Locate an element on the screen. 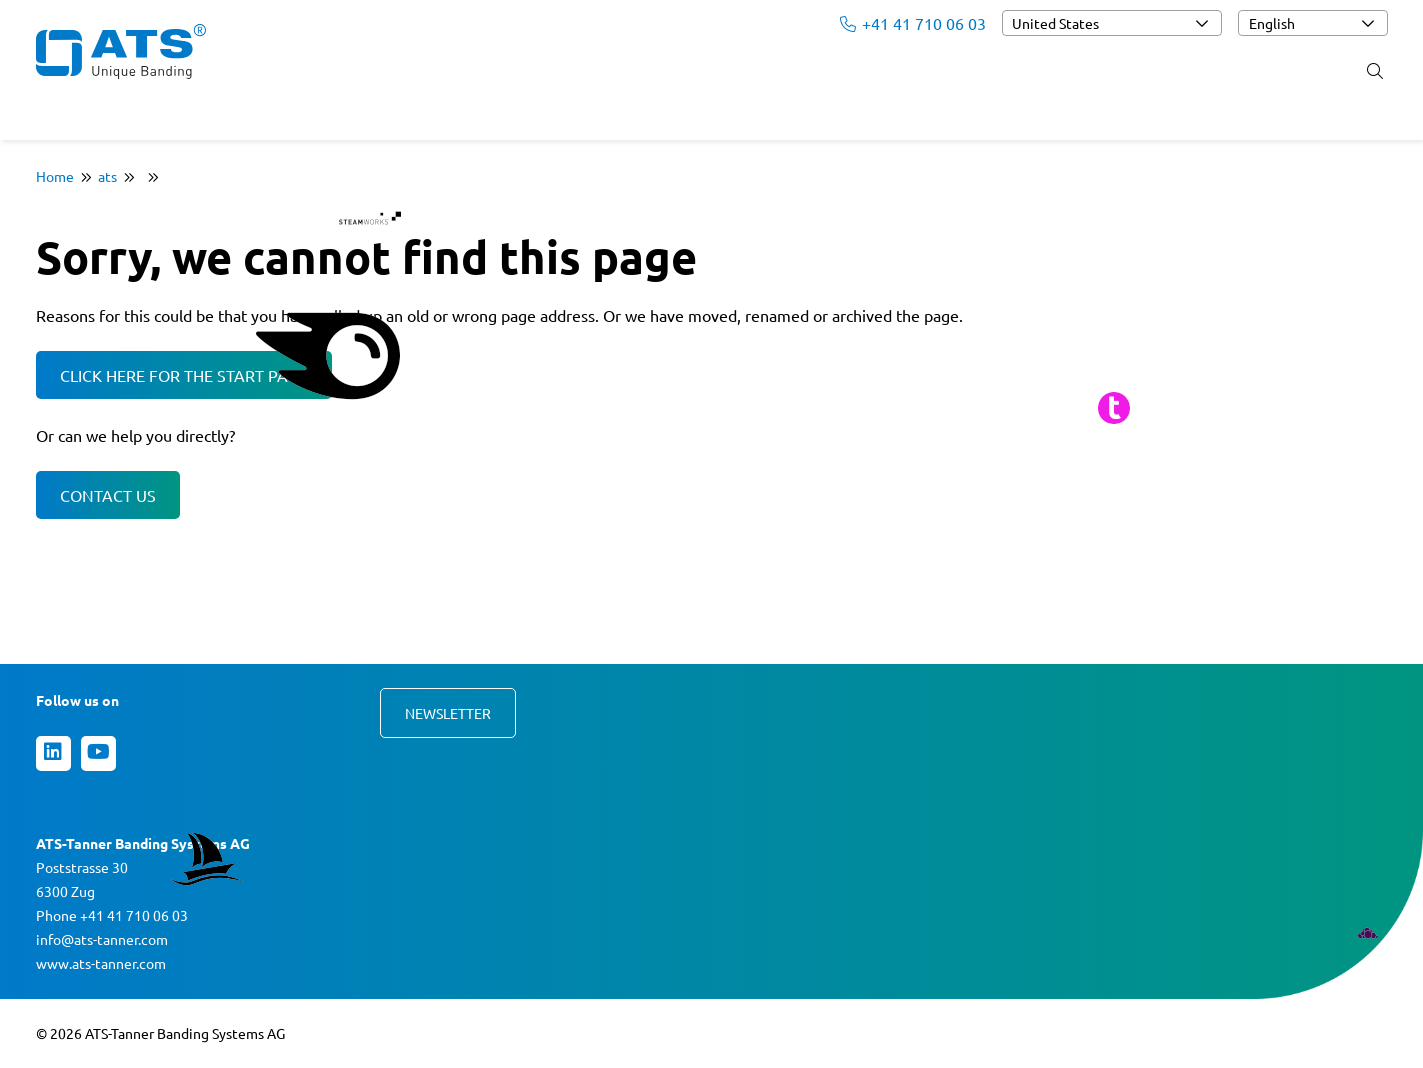 The height and width of the screenshot is (1068, 1423). teradata brand logo is located at coordinates (1114, 408).